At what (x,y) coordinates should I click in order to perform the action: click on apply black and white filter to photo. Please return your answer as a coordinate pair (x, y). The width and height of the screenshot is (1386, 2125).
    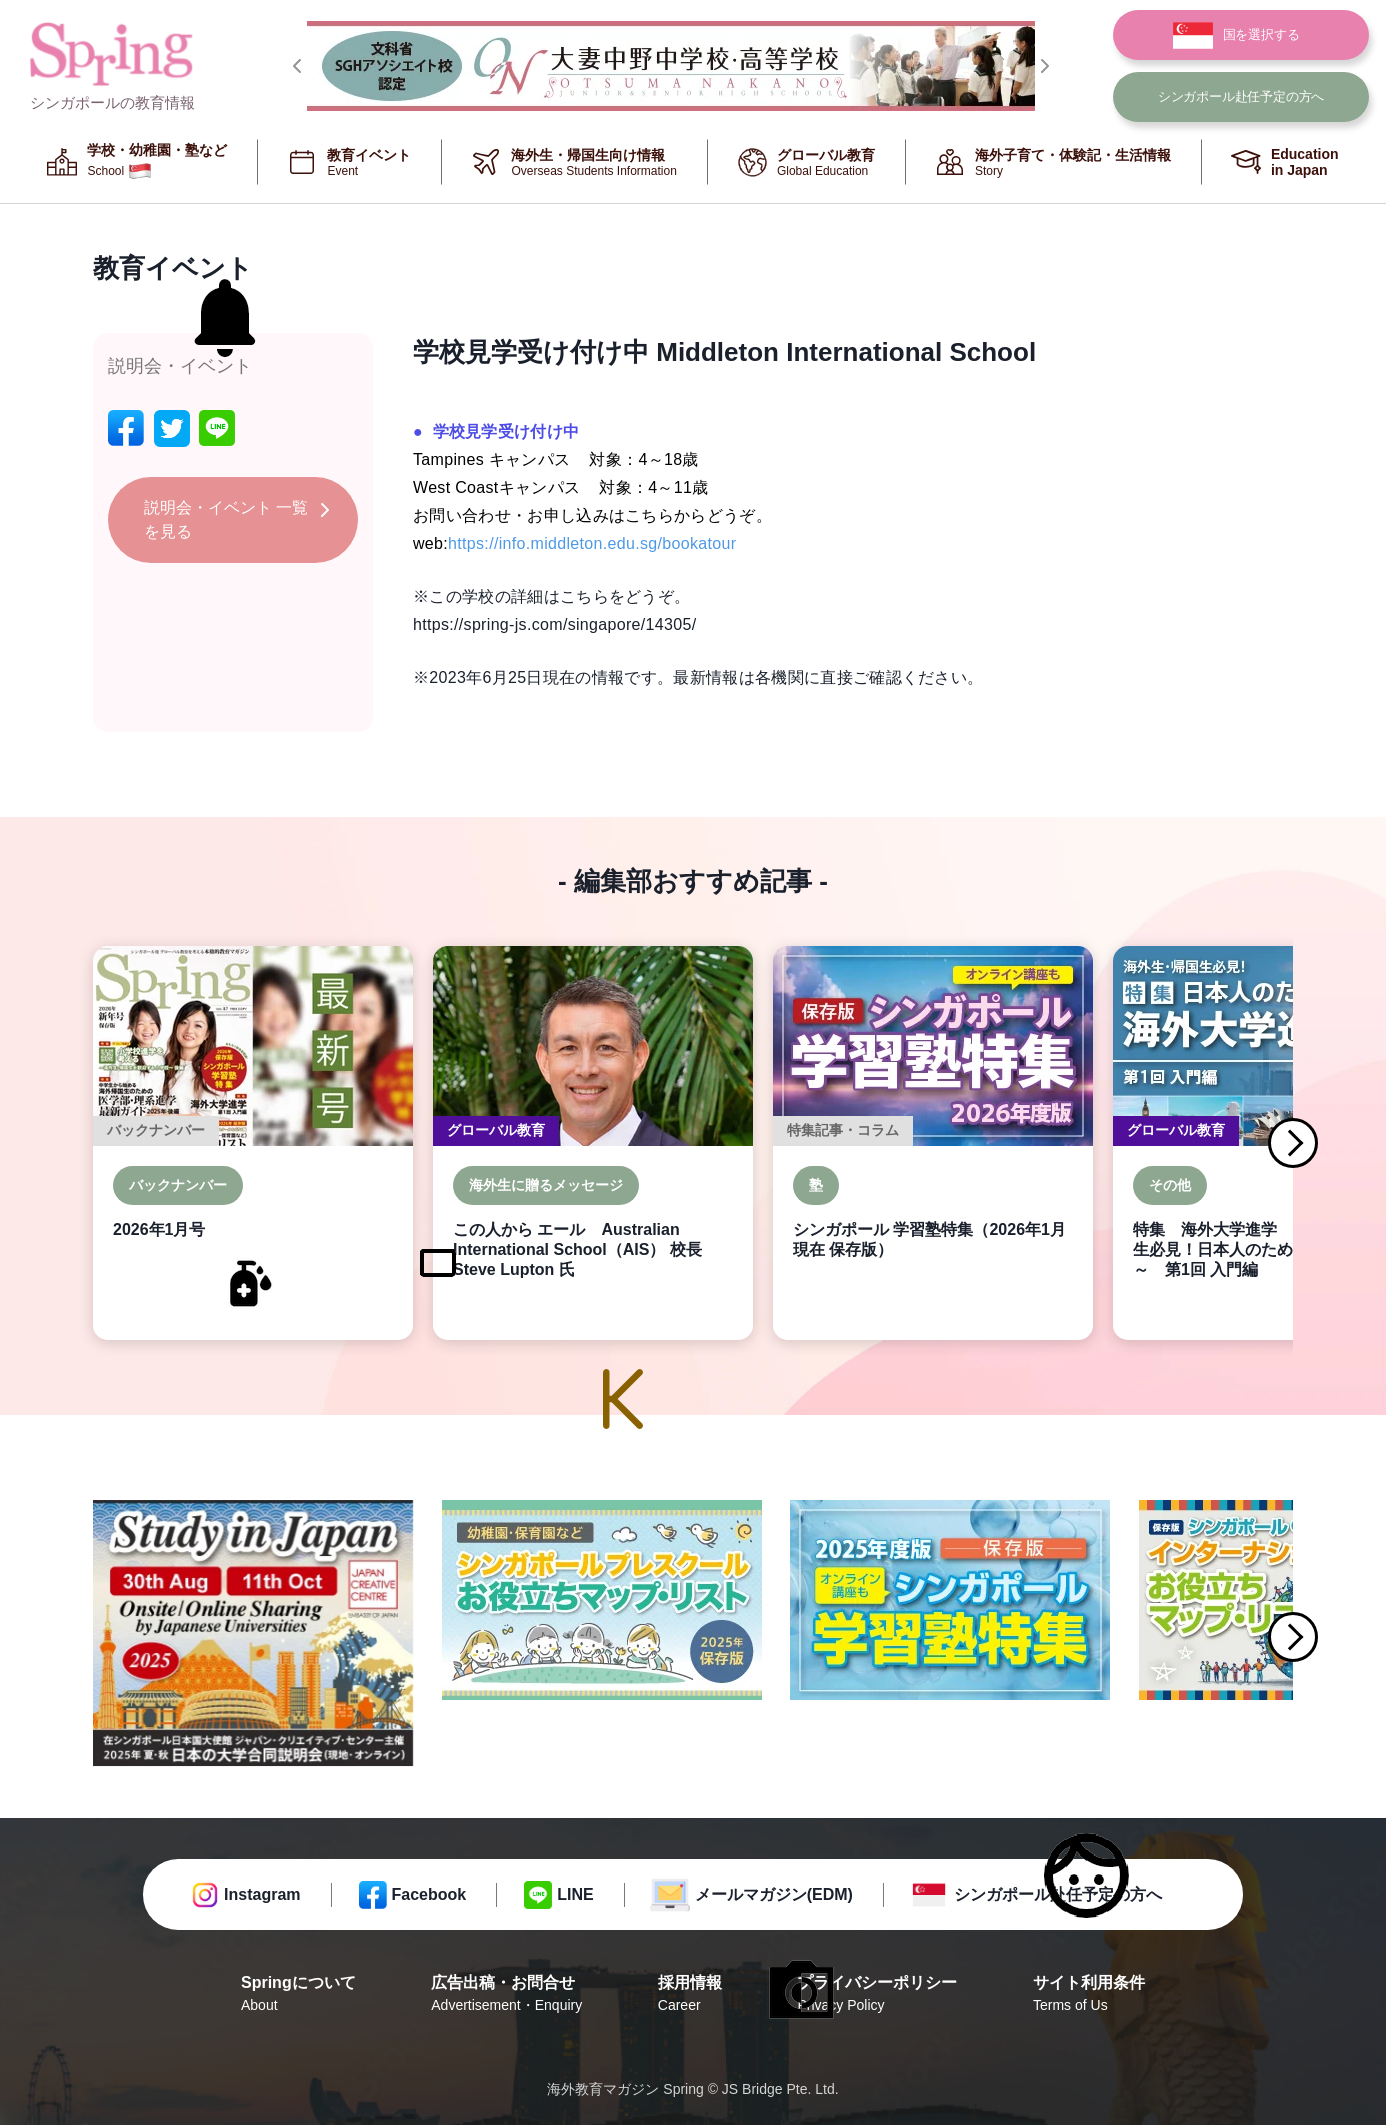
    Looking at the image, I should click on (801, 1989).